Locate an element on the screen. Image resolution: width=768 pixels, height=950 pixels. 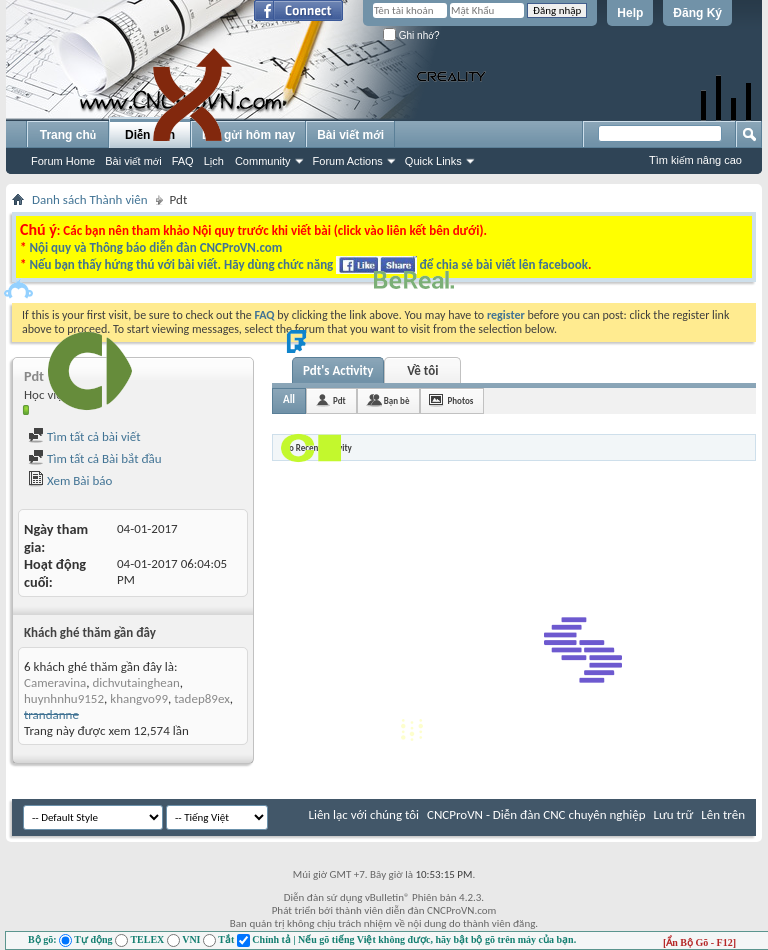
open the BeReal app is located at coordinates (414, 280).